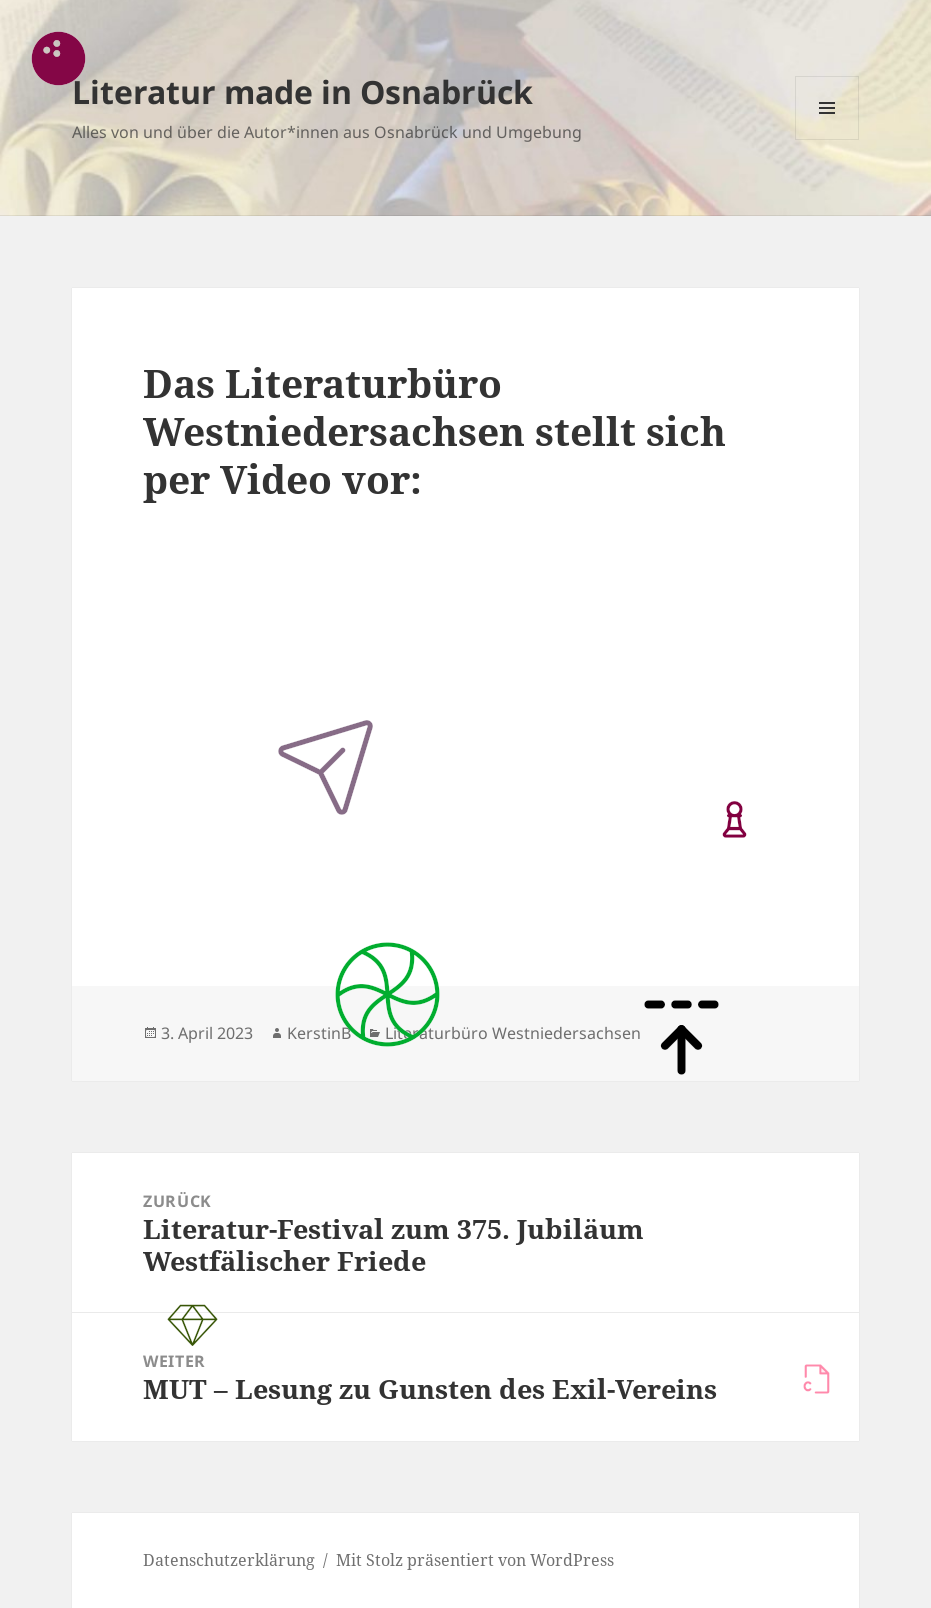  Describe the element at coordinates (817, 1379) in the screenshot. I see `a C programming language source file` at that location.